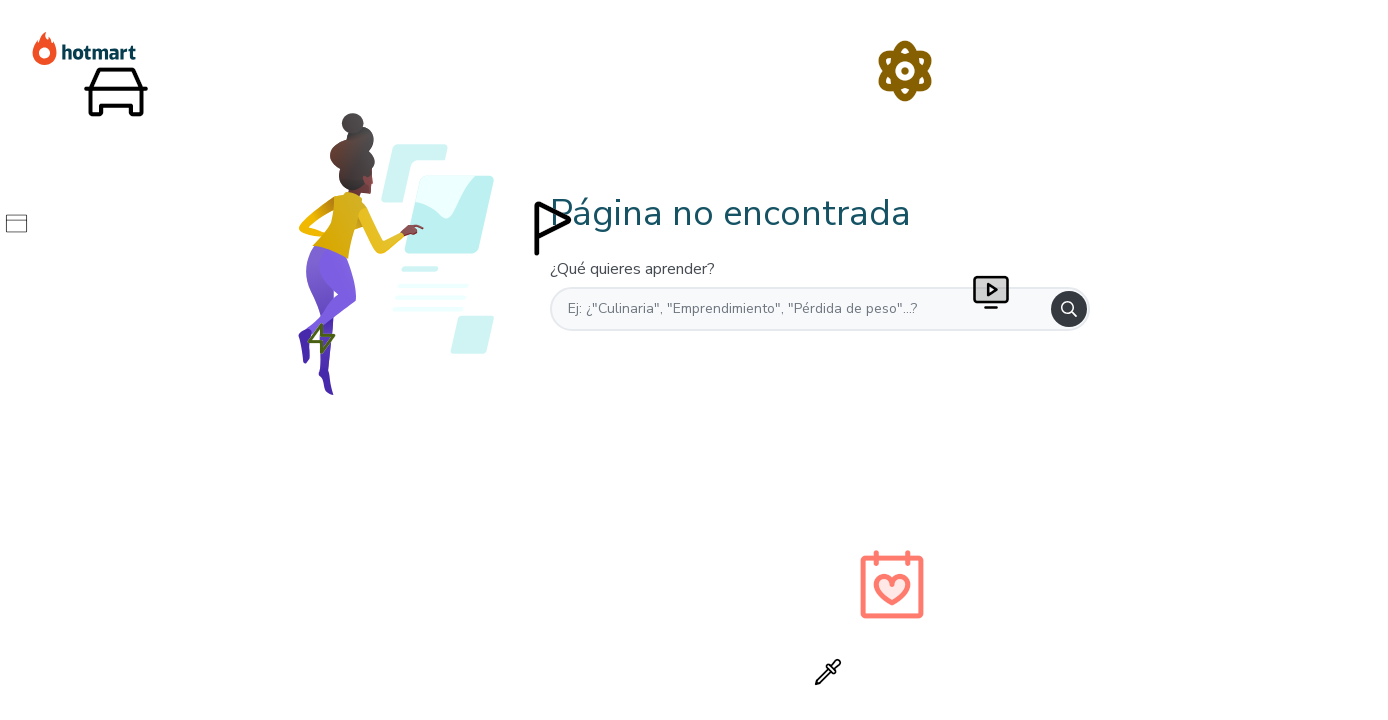  I want to click on pick a color from the screen, so click(828, 672).